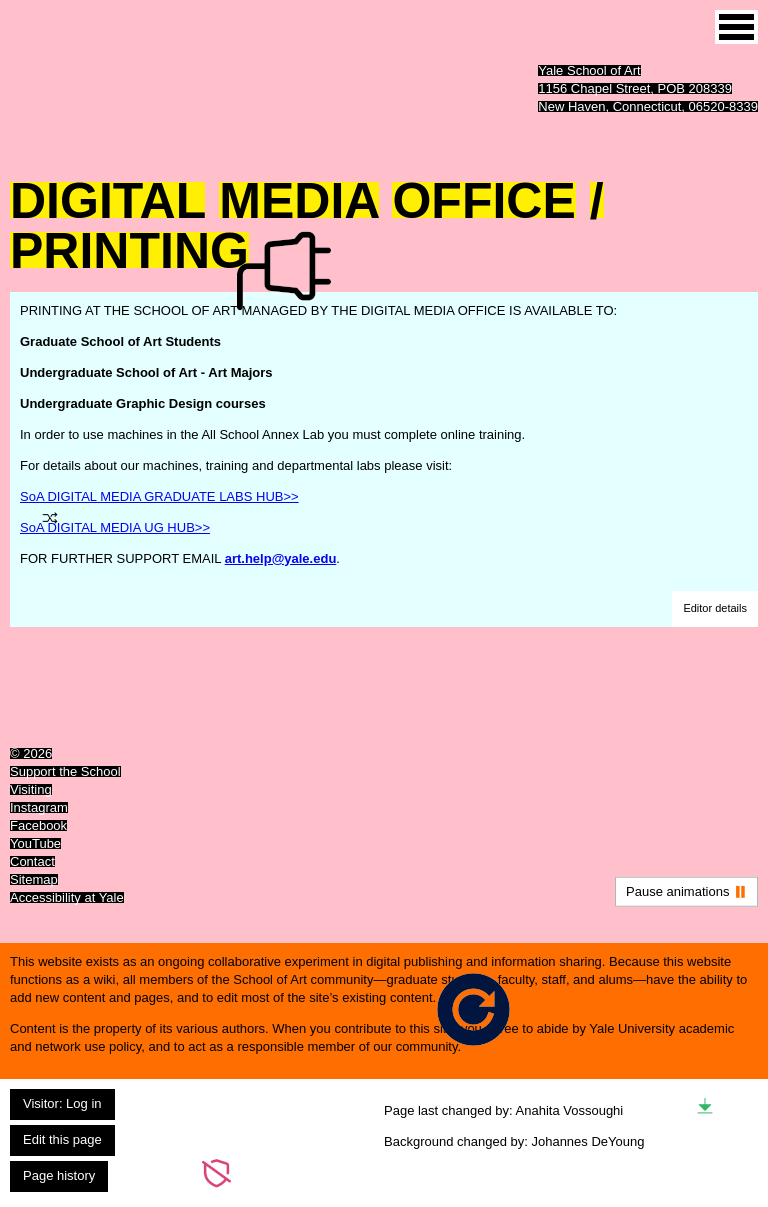 Image resolution: width=768 pixels, height=1207 pixels. What do you see at coordinates (284, 271) in the screenshot?
I see `connect a plugin or extension` at bounding box center [284, 271].